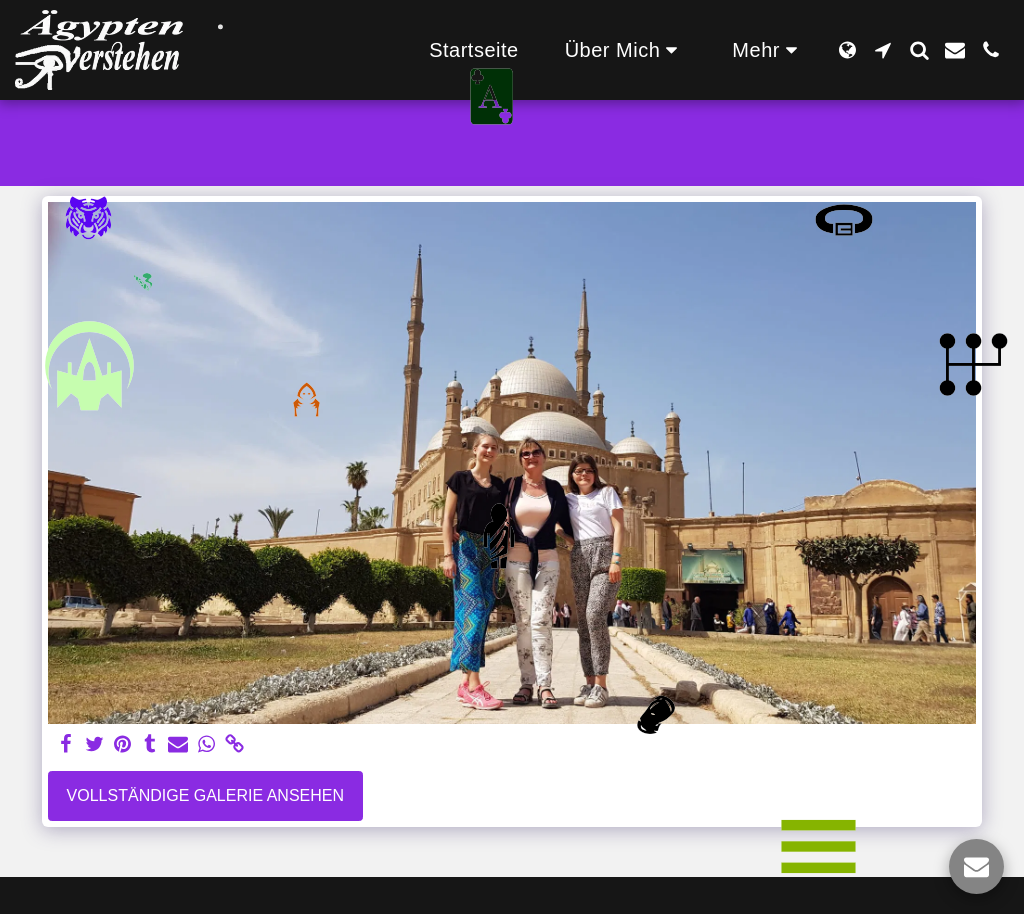 The width and height of the screenshot is (1024, 914). What do you see at coordinates (89, 365) in the screenshot?
I see `activate forward shield or barrier` at bounding box center [89, 365].